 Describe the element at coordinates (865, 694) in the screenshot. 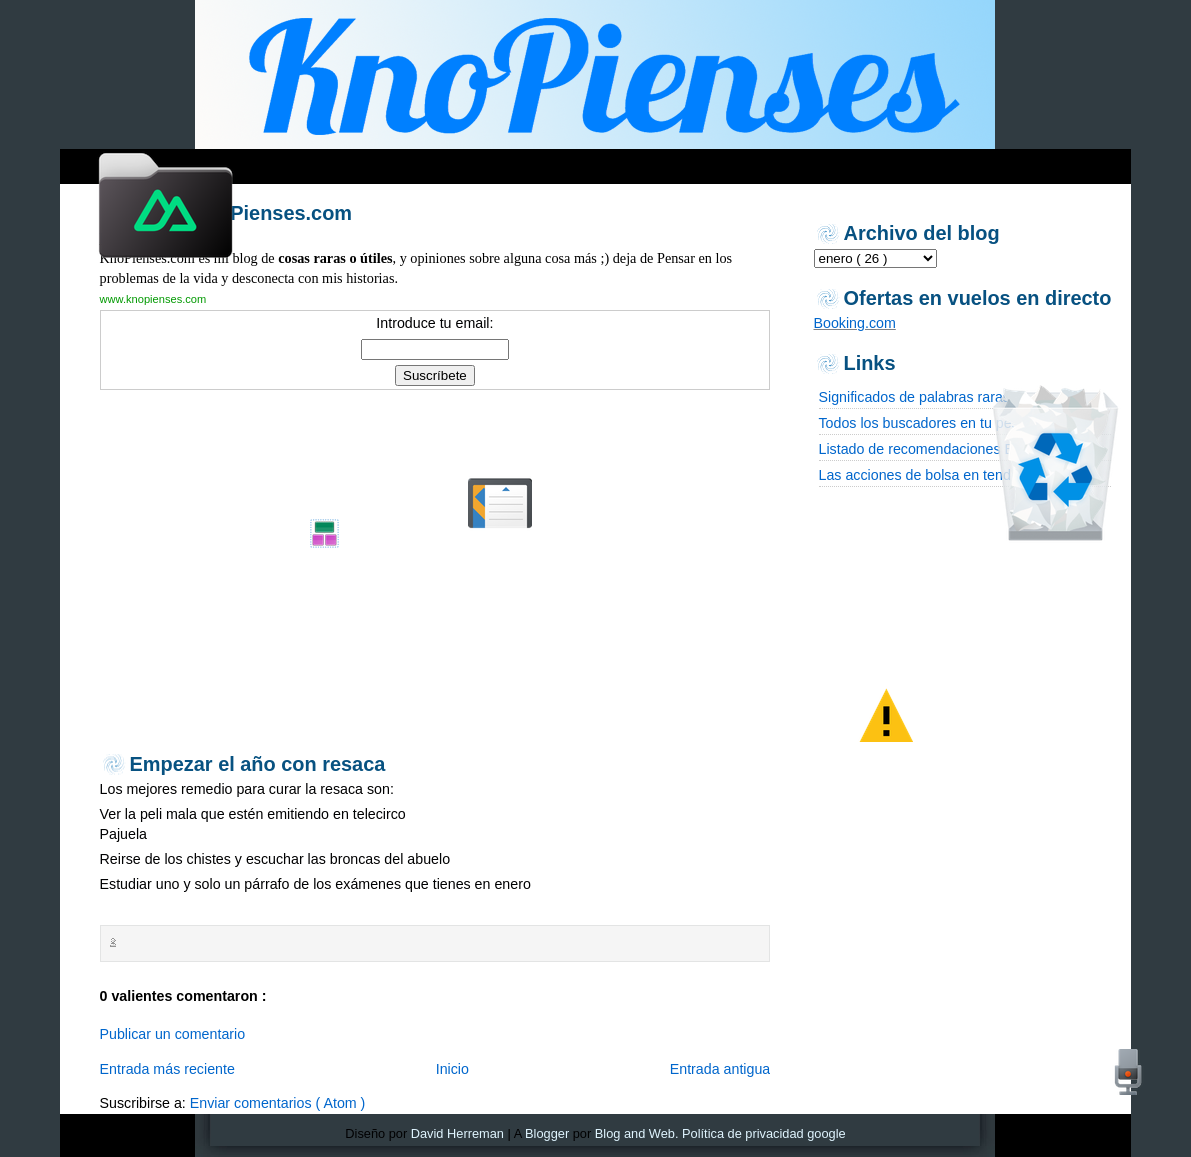

I see `onedrive sync warning or issue detected` at that location.